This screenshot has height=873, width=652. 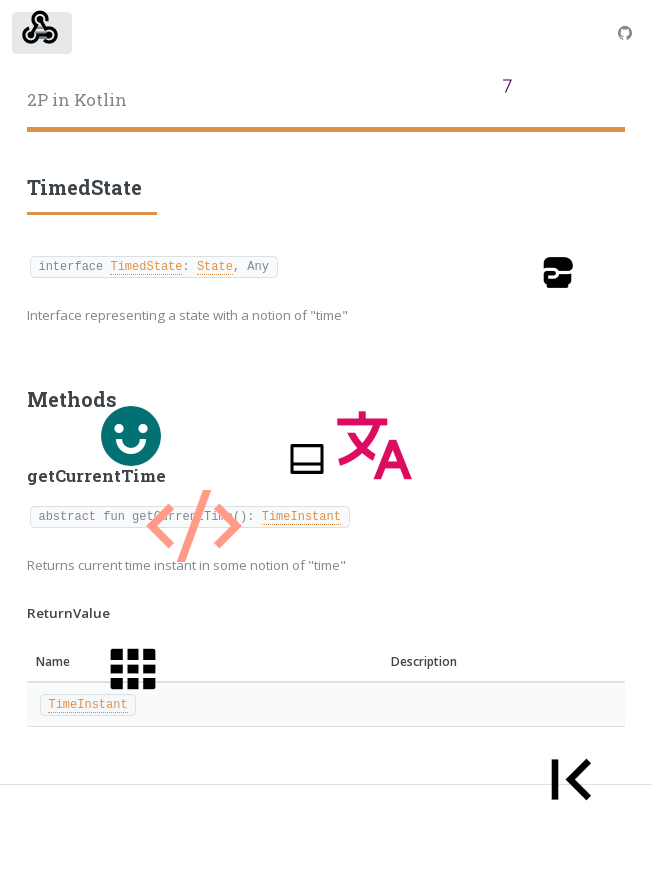 I want to click on view or edit source code, so click(x=194, y=526).